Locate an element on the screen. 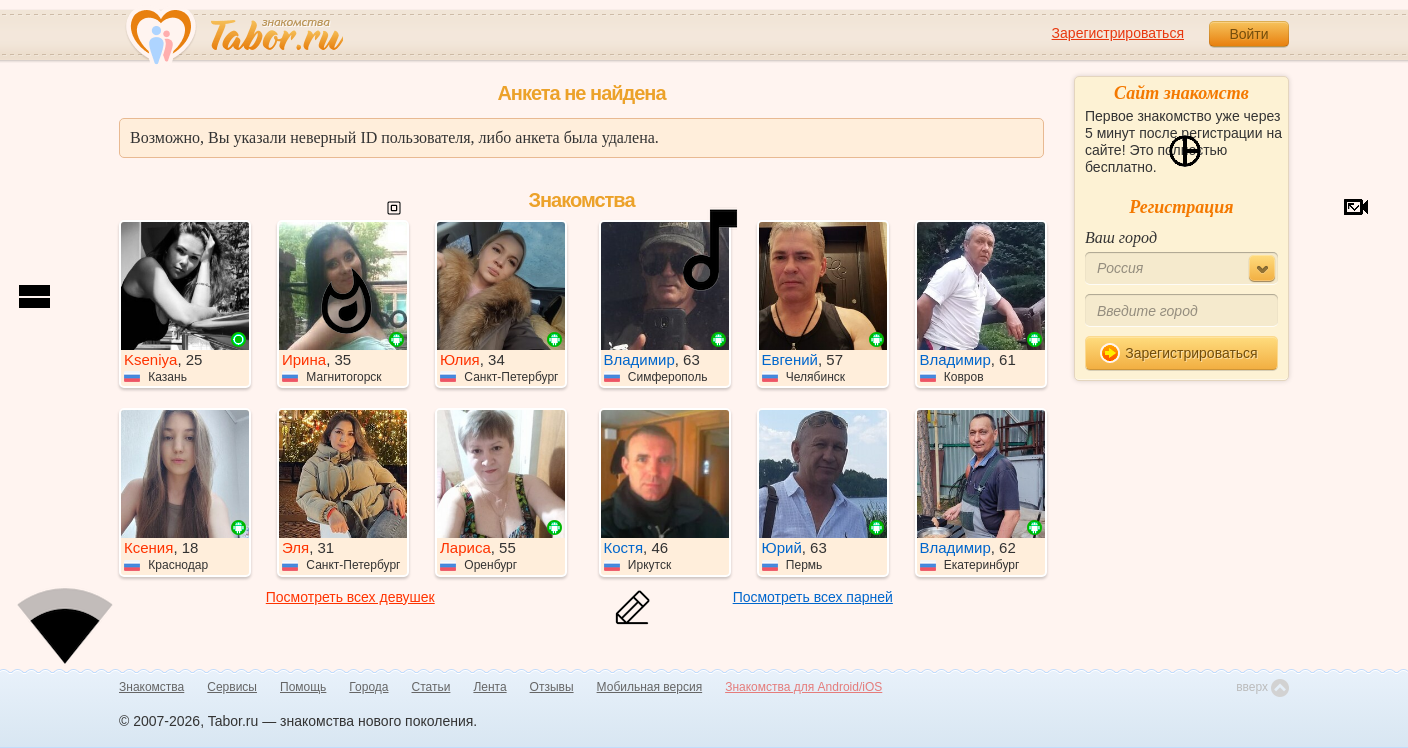 This screenshot has height=748, width=1408. indicates active wifi connection is located at coordinates (65, 625).